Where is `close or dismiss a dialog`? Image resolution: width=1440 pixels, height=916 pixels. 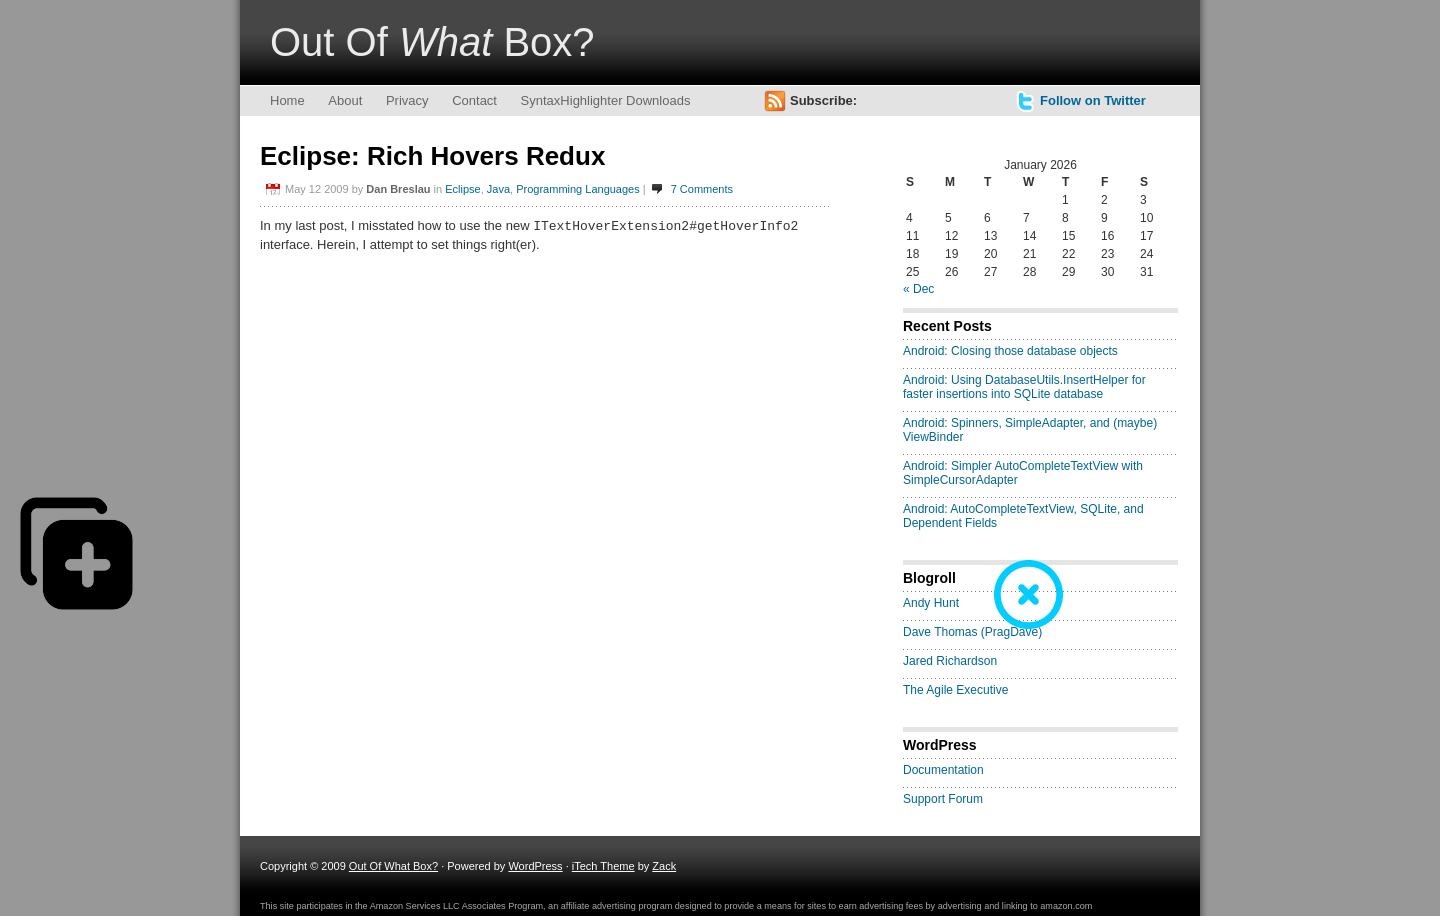
close or dismiss a dialog is located at coordinates (1028, 594).